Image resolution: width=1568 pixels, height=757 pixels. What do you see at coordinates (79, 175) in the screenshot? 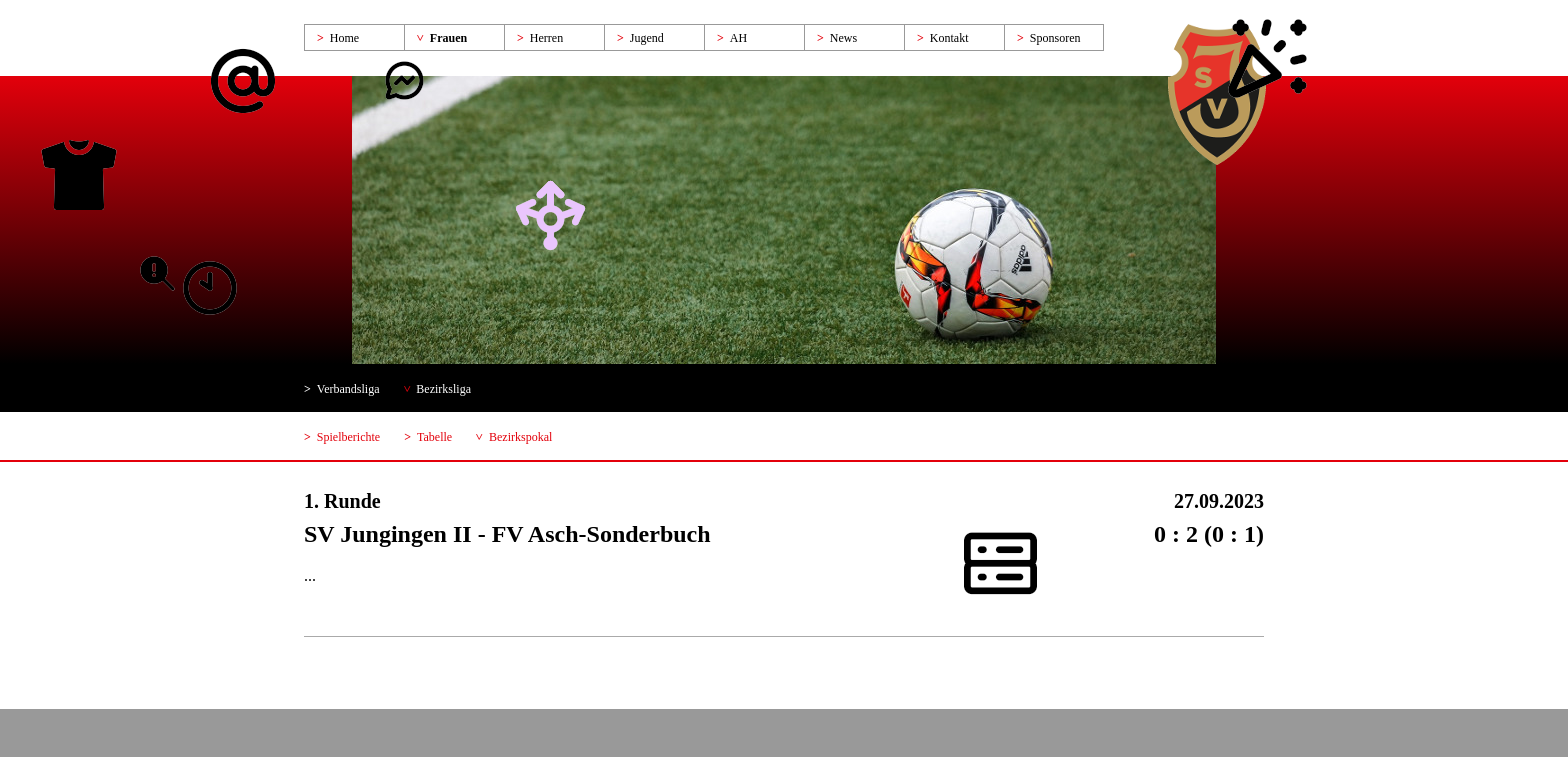
I see `browse clothing or apparel items` at bounding box center [79, 175].